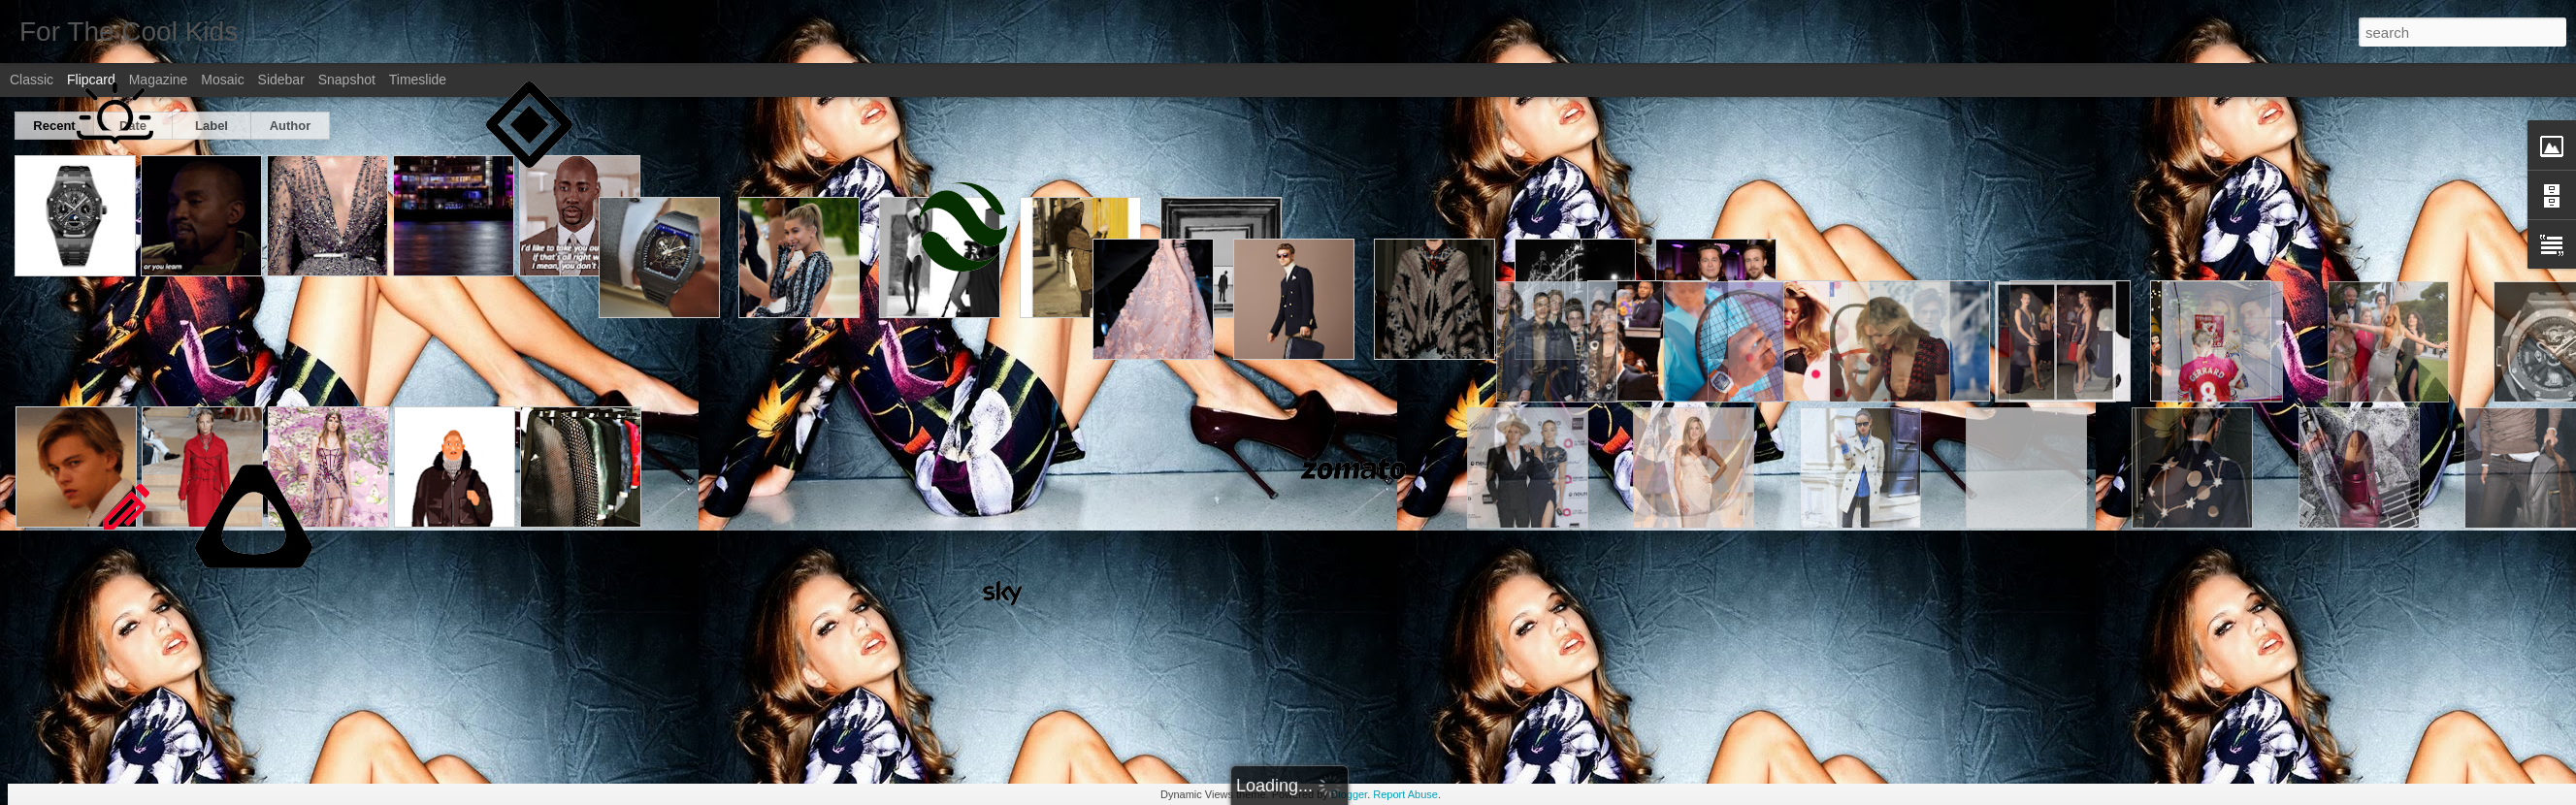 This screenshot has width=2576, height=805. I want to click on HTC Vive brand logo, so click(253, 516).